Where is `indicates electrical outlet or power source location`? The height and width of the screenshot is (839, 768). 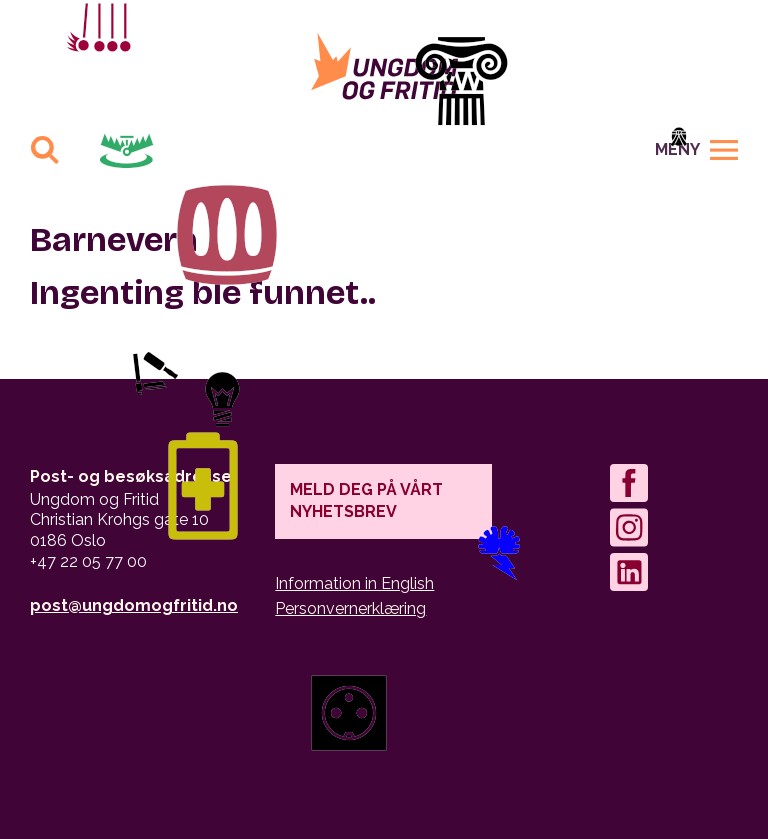 indicates electrical outlet or power source location is located at coordinates (349, 713).